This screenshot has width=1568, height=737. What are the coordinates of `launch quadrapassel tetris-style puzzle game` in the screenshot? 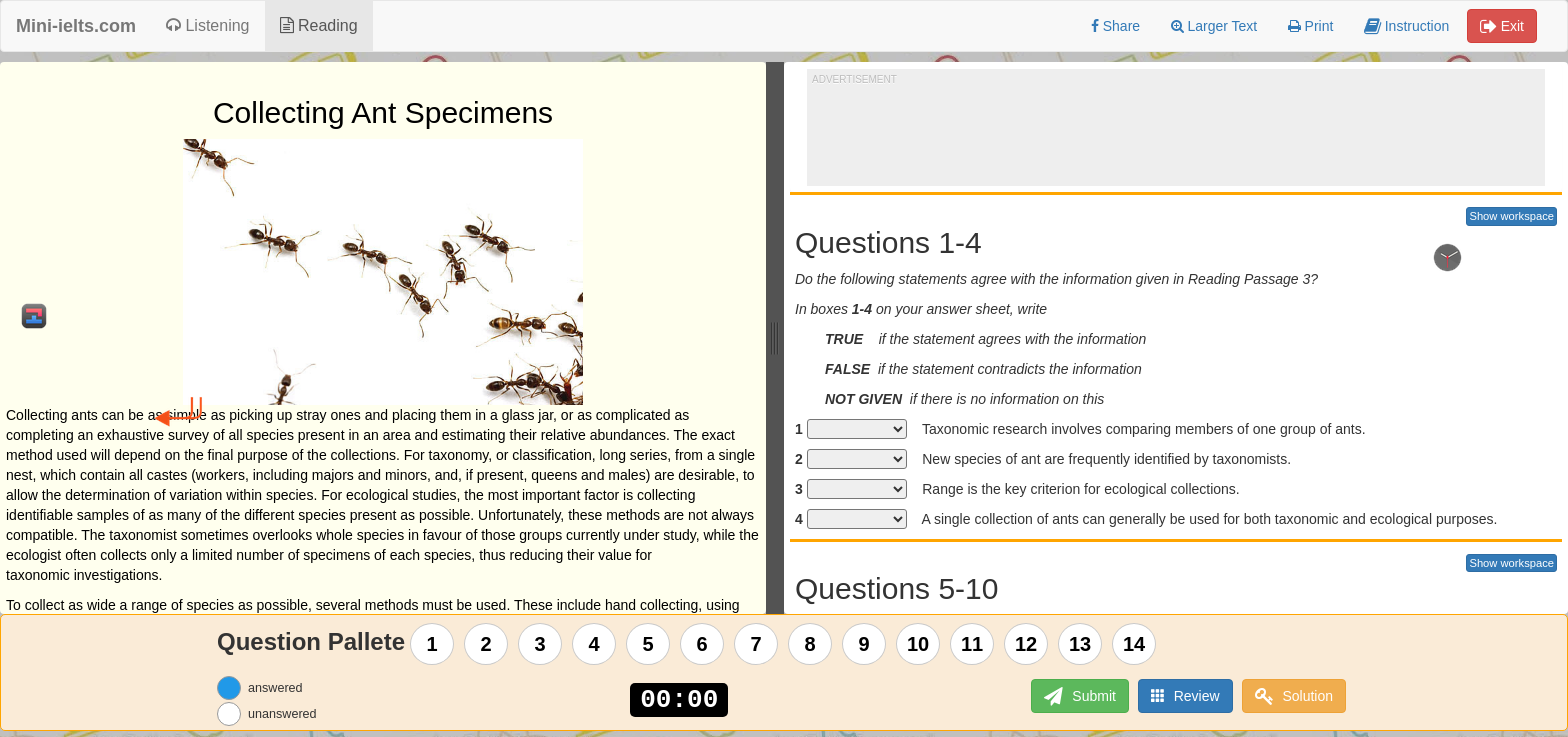 It's located at (34, 316).